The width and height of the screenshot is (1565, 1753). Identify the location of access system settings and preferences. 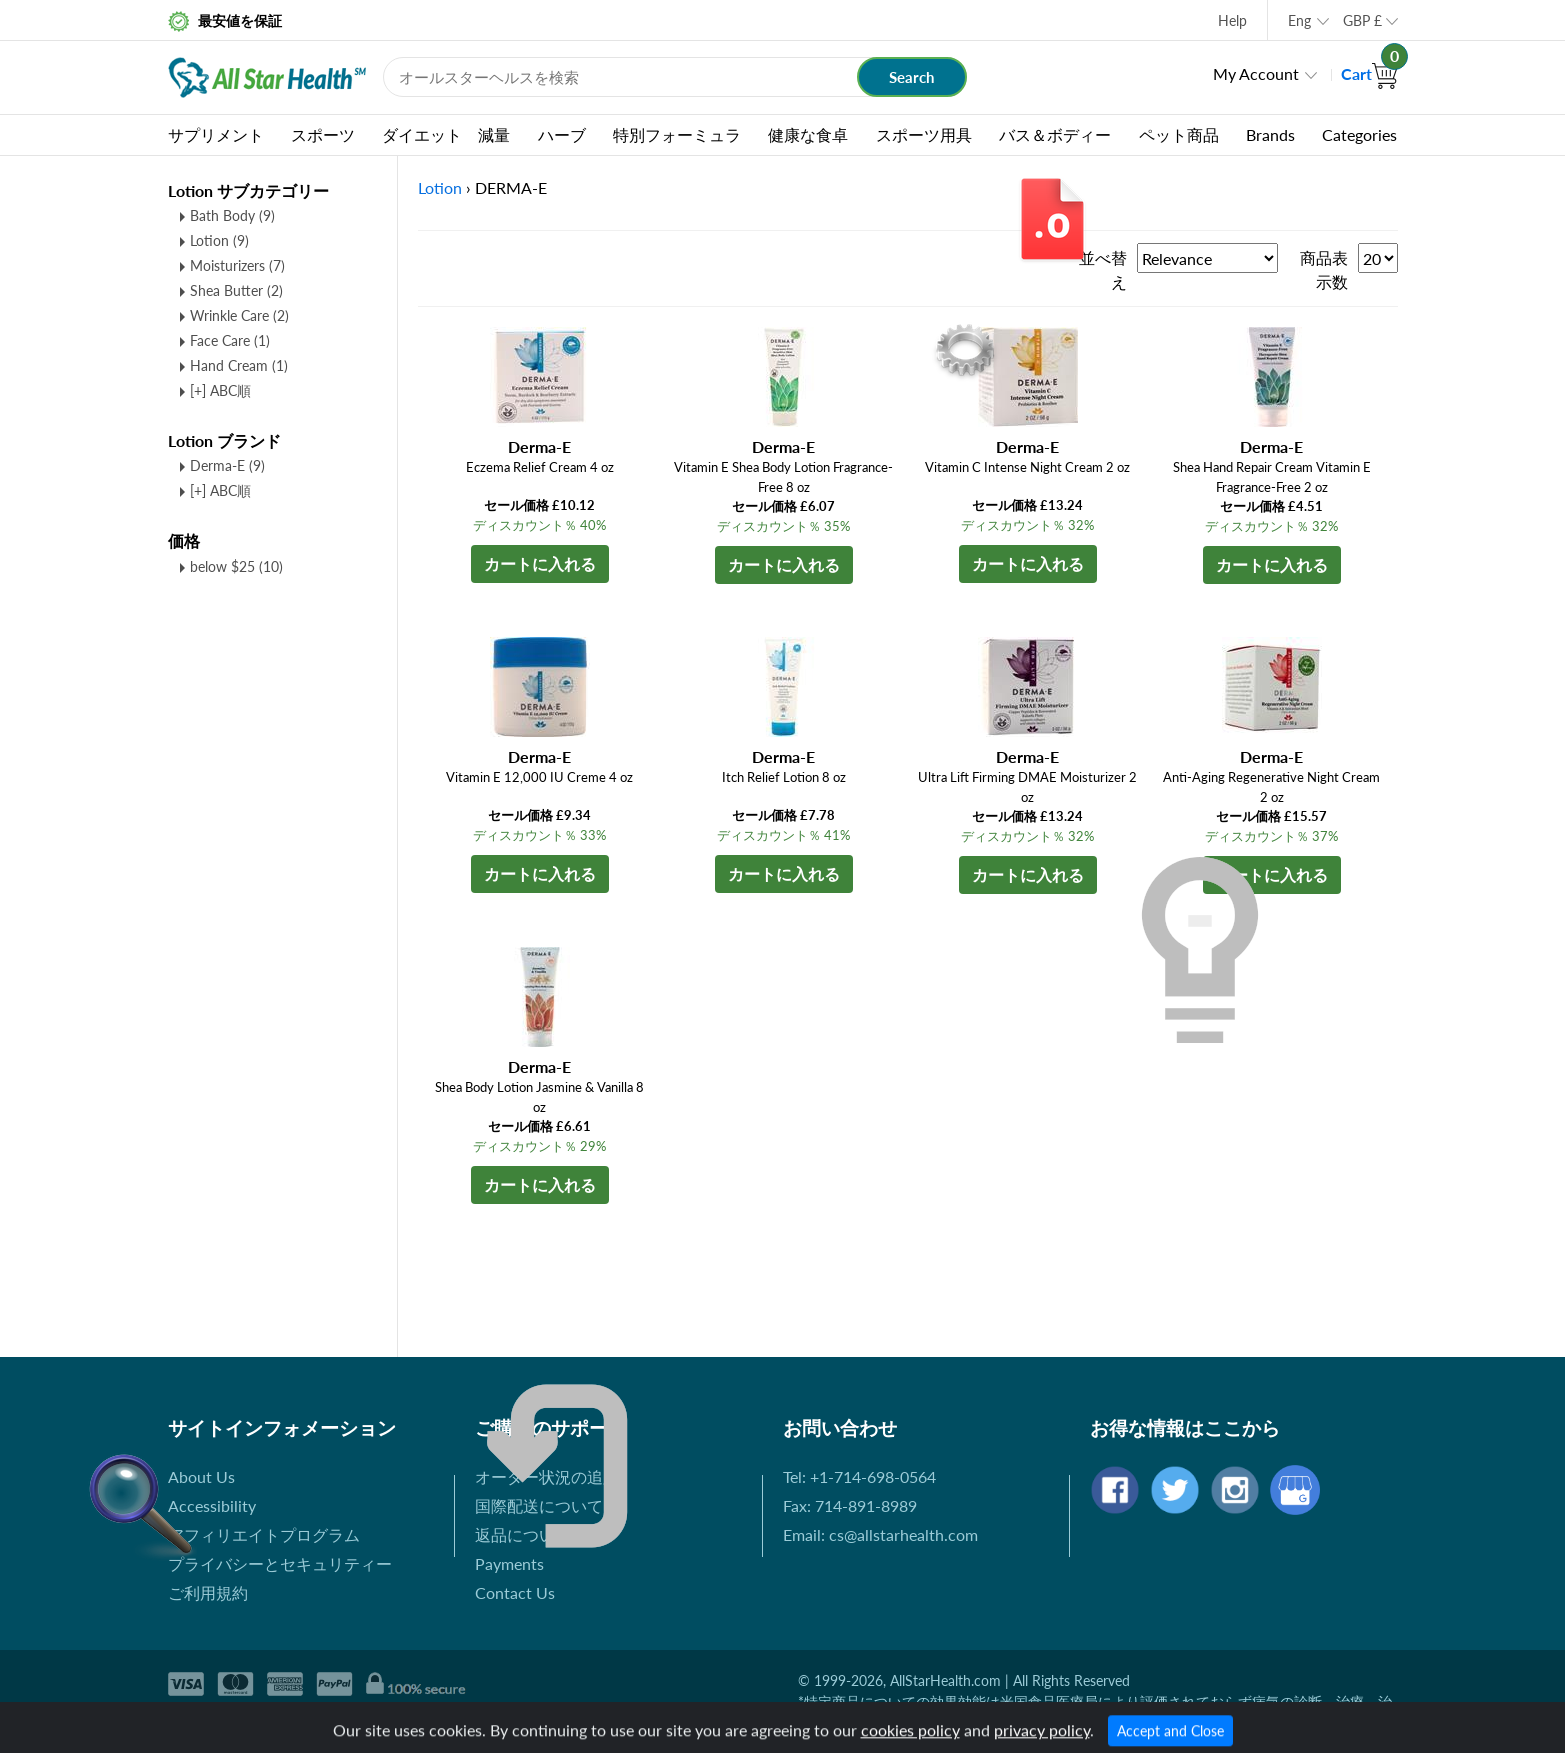
(965, 349).